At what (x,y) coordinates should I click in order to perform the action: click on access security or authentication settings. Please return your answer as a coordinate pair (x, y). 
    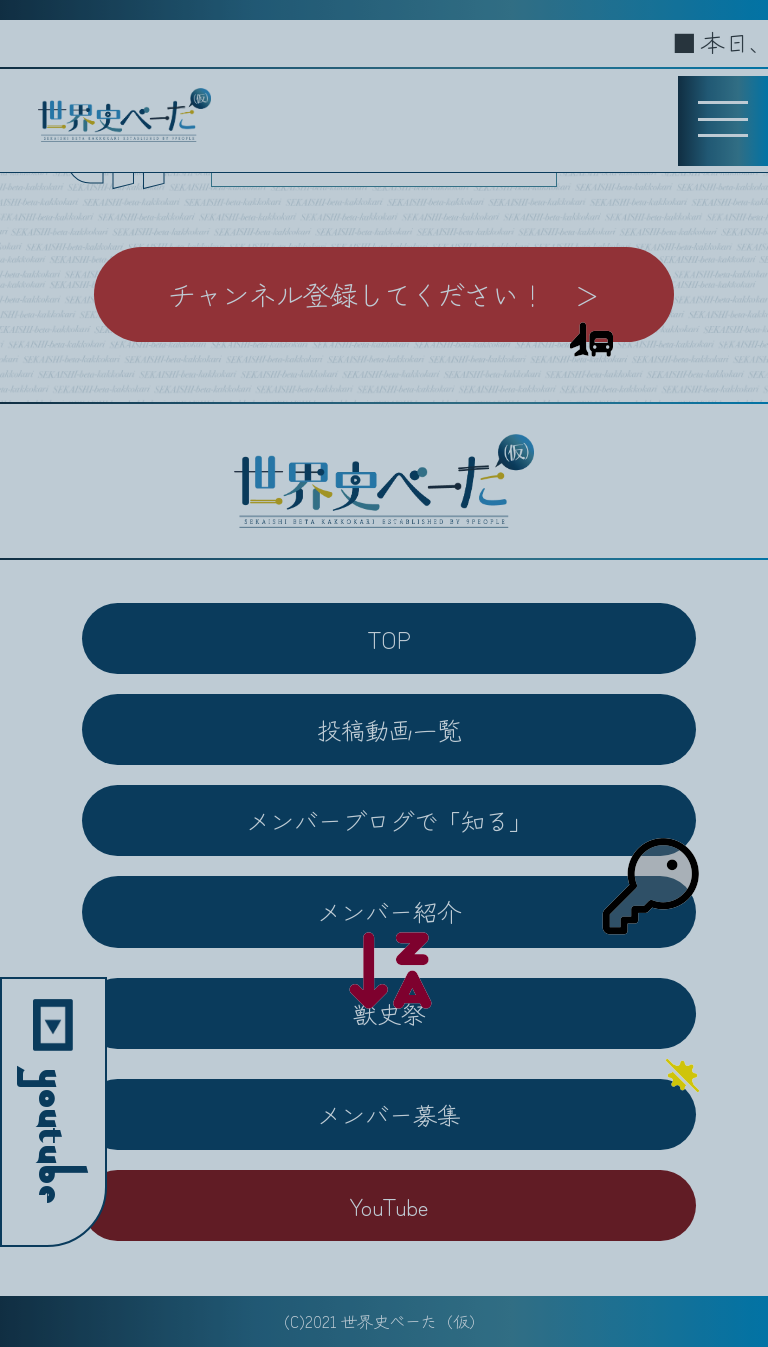
    Looking at the image, I should click on (649, 888).